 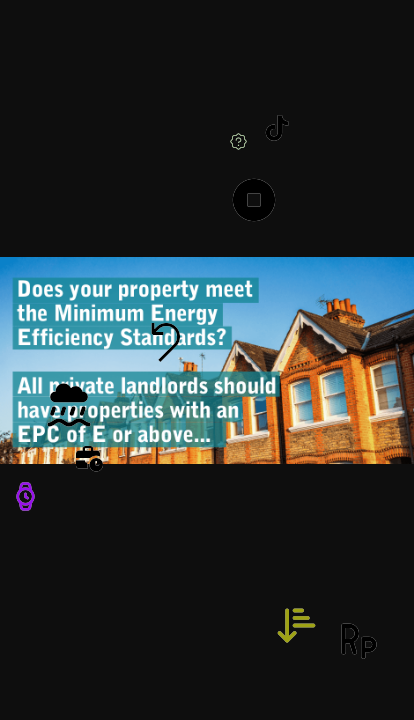 I want to click on access help or FAQ section, so click(x=238, y=141).